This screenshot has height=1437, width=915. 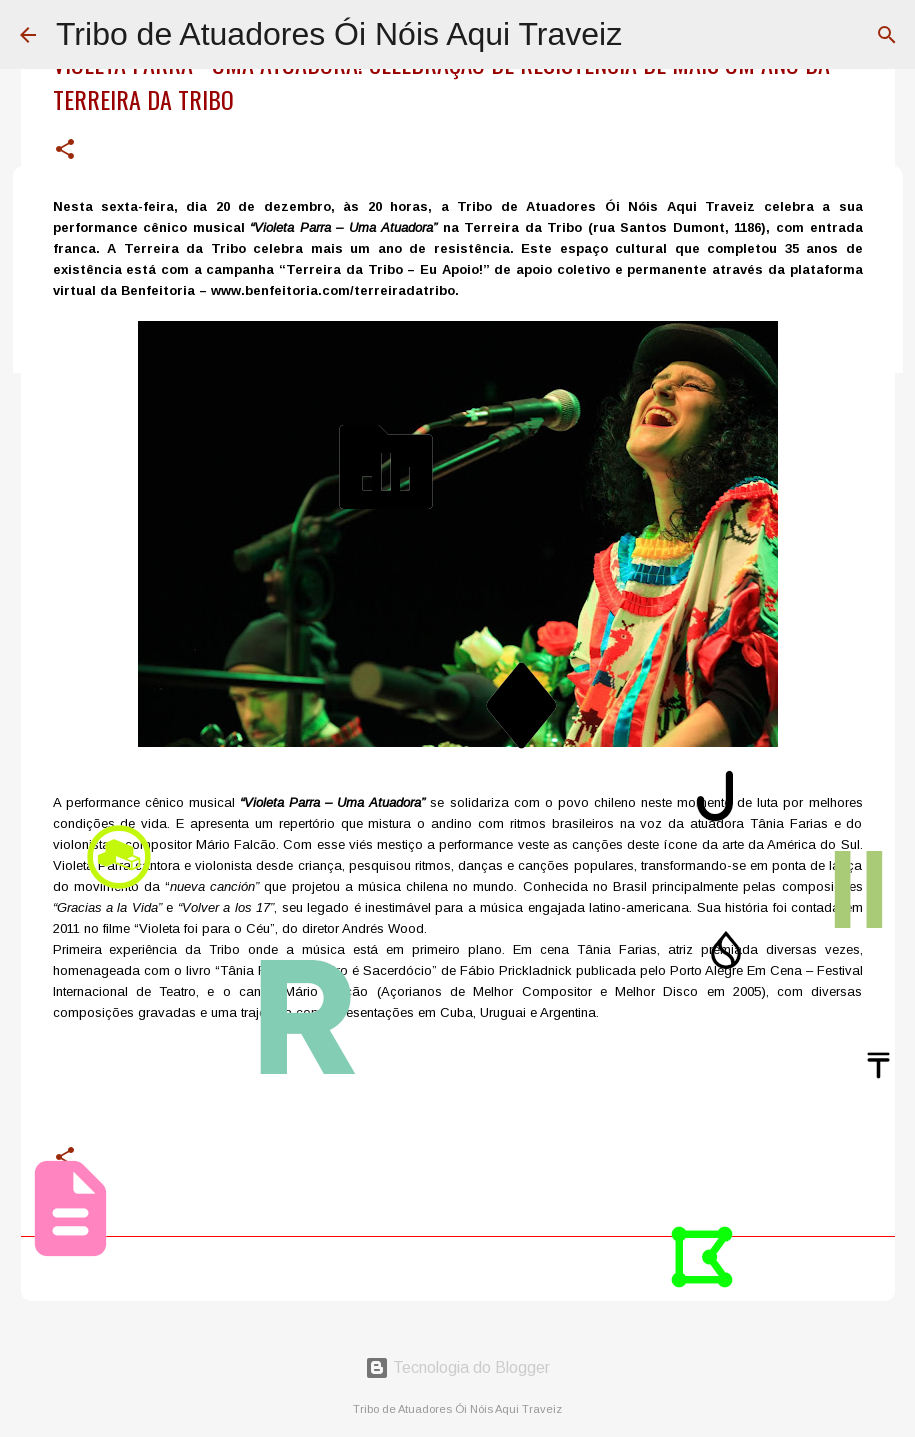 I want to click on indicates content is licensed for remixing, so click(x=119, y=857).